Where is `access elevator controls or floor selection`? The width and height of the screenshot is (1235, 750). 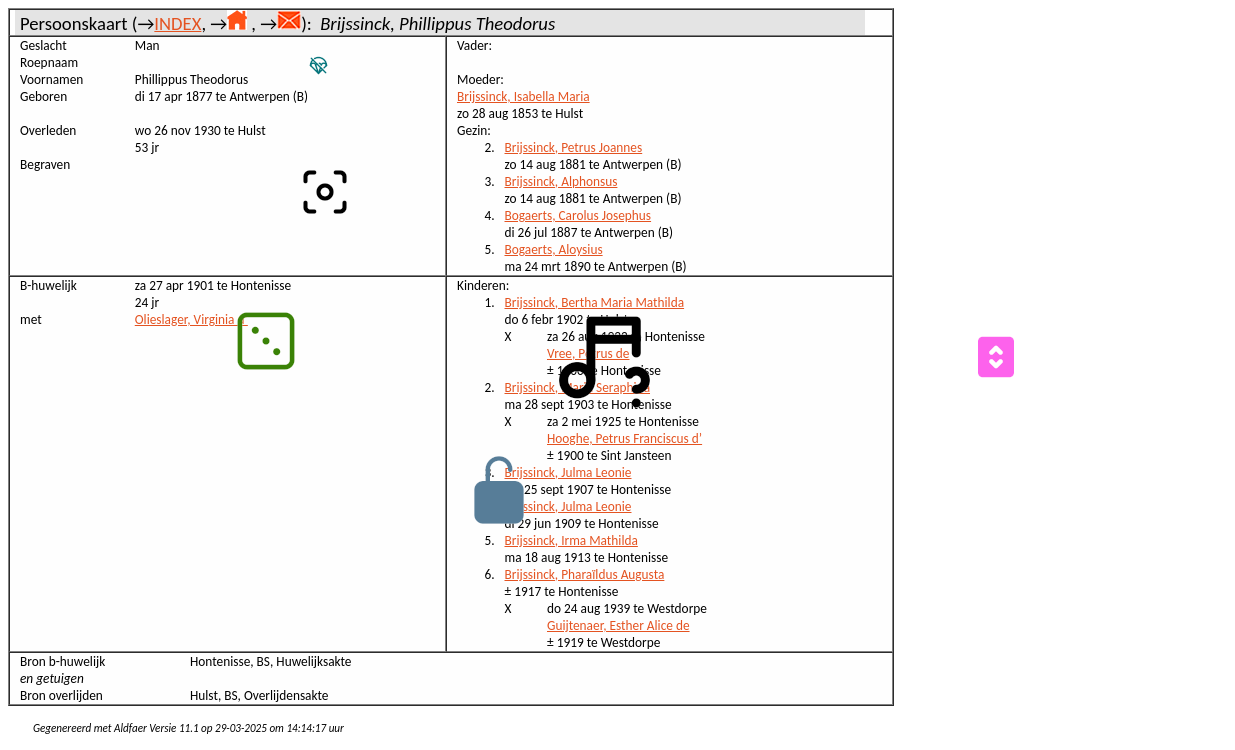
access elevator controls or floor selection is located at coordinates (996, 357).